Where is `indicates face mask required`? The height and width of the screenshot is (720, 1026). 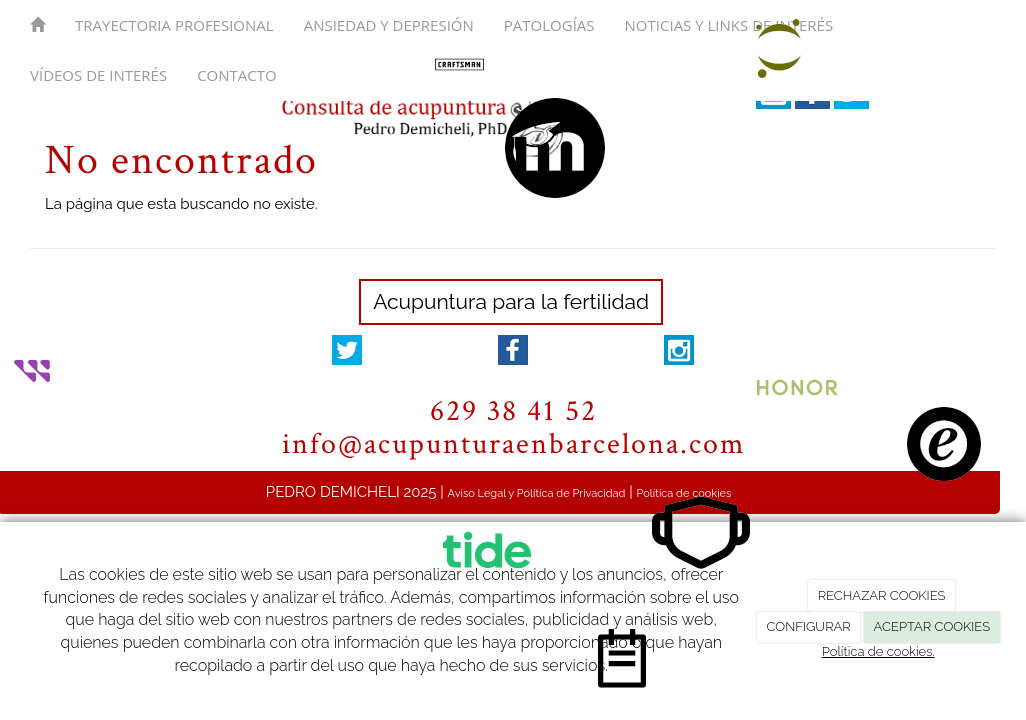
indicates face mask required is located at coordinates (701, 533).